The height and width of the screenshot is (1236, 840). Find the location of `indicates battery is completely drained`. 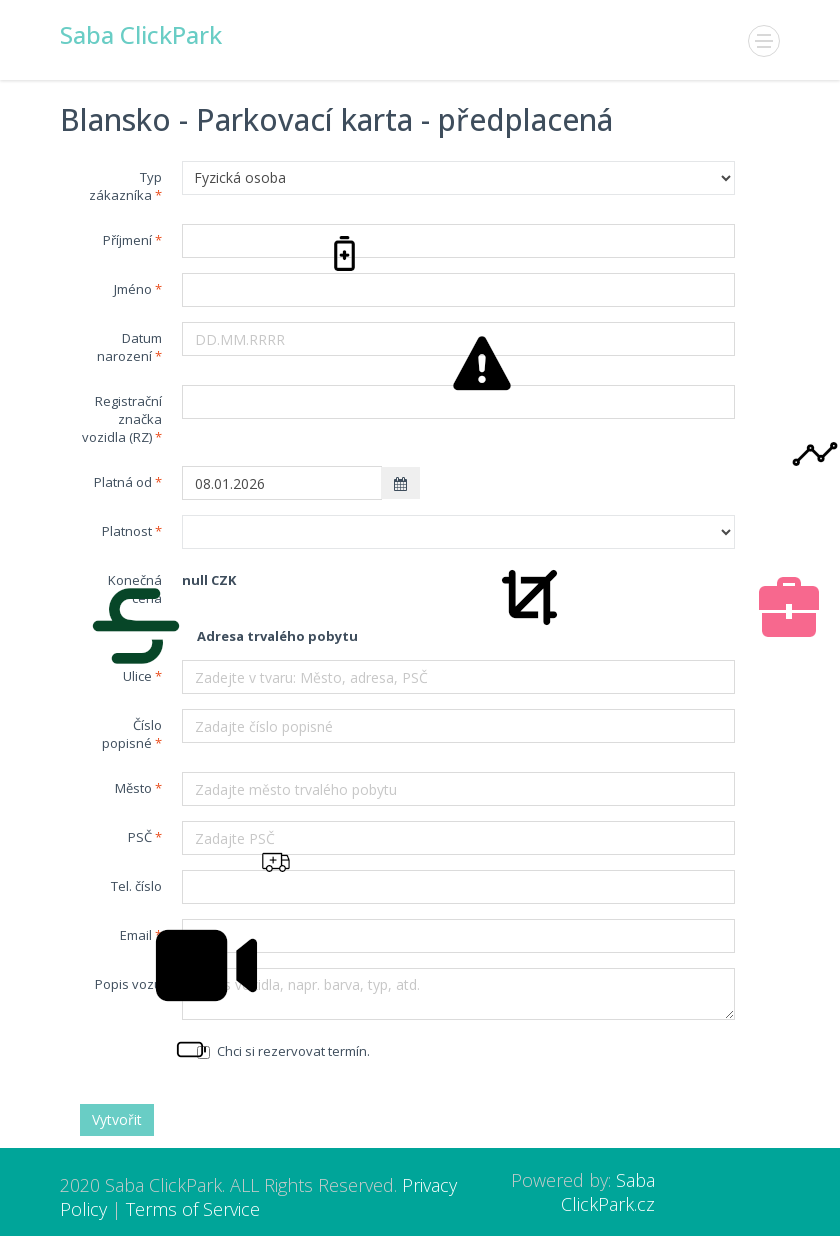

indicates battery is completely drained is located at coordinates (191, 1049).